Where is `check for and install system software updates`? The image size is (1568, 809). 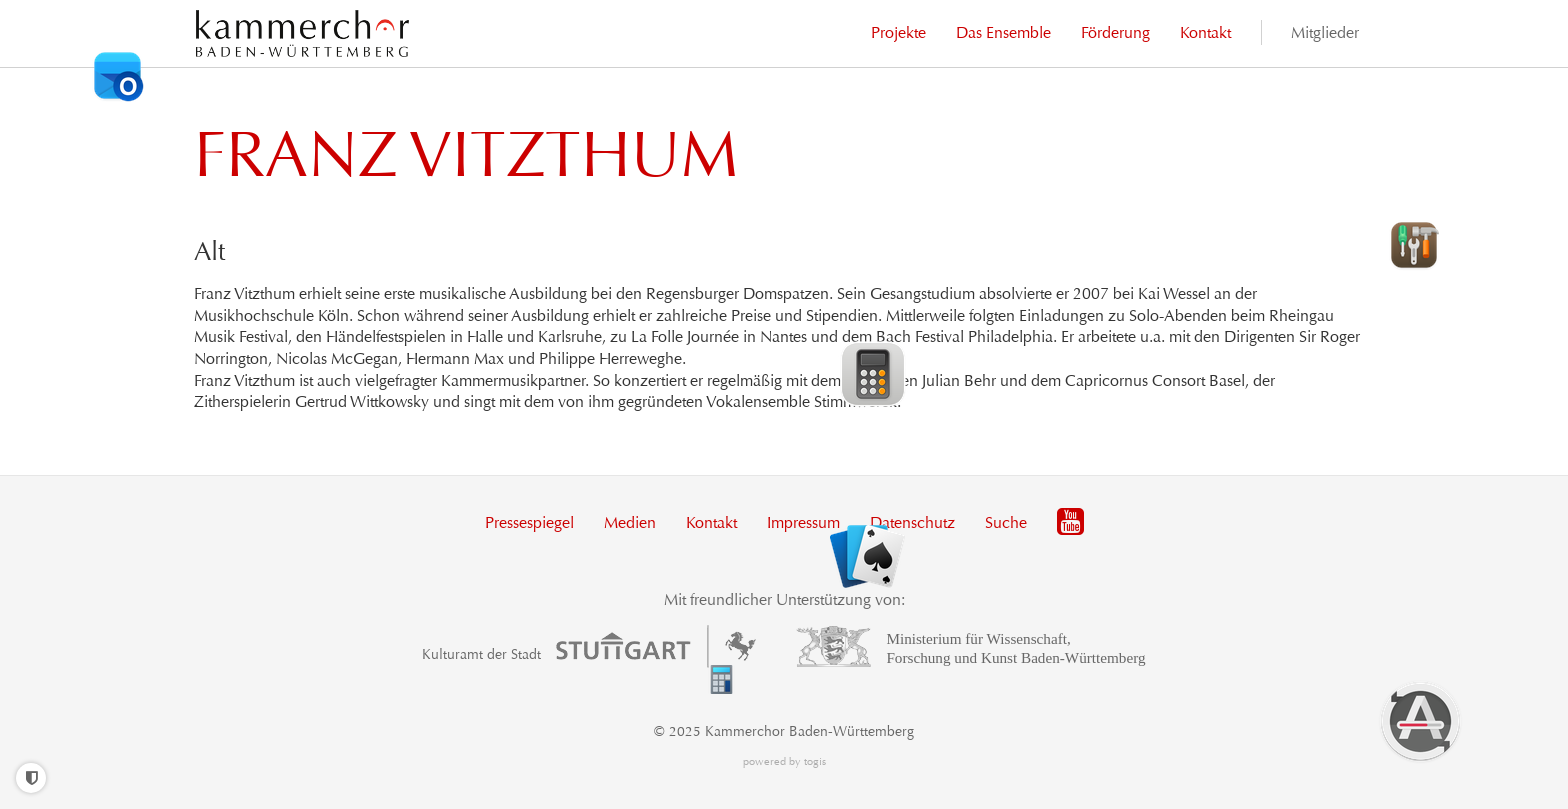 check for and install system software updates is located at coordinates (1420, 721).